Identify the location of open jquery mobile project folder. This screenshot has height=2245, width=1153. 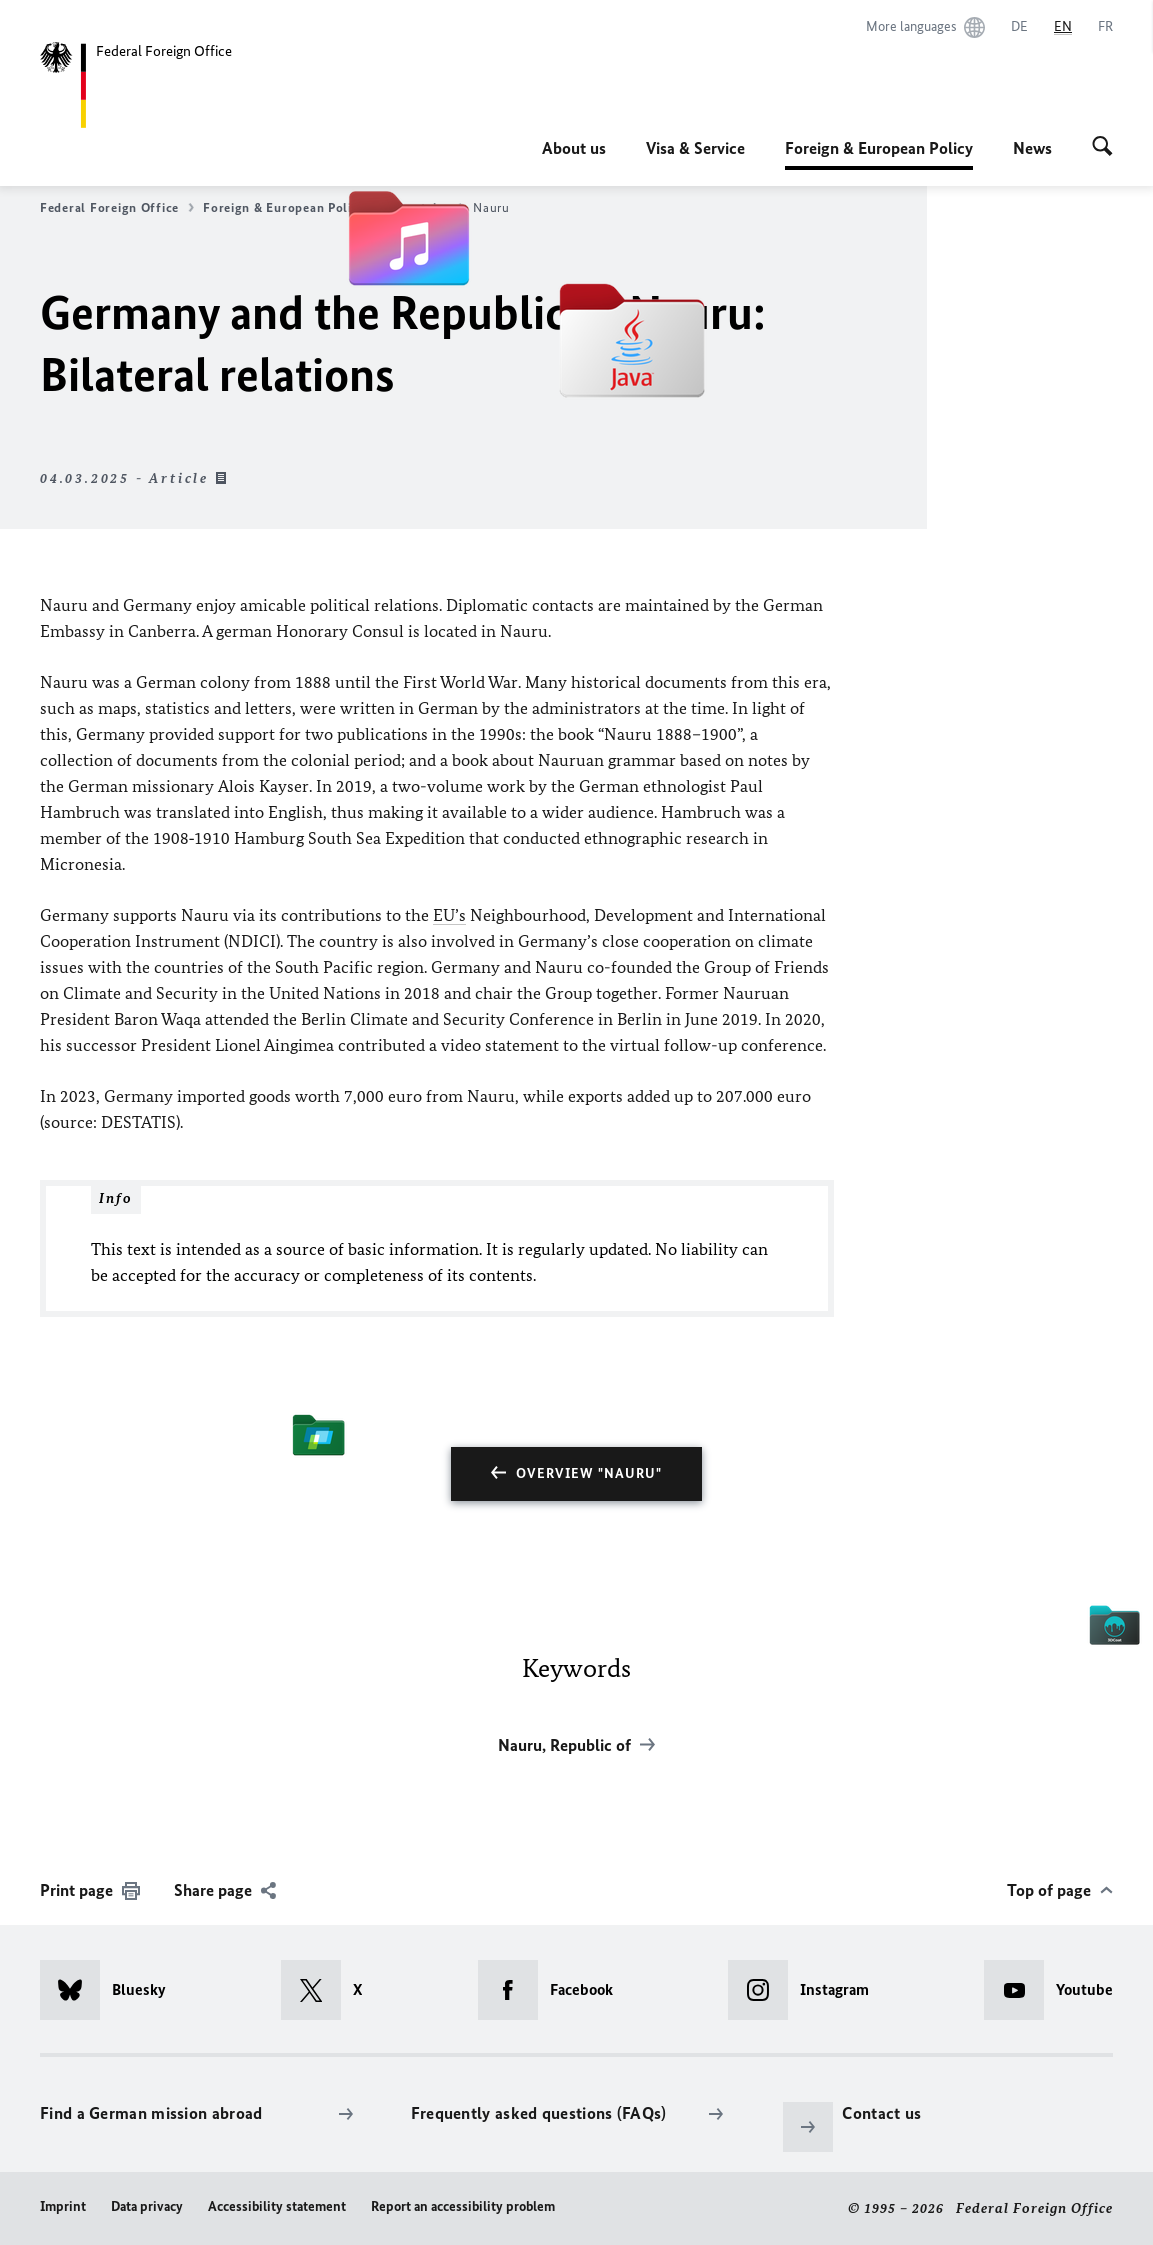
(318, 1436).